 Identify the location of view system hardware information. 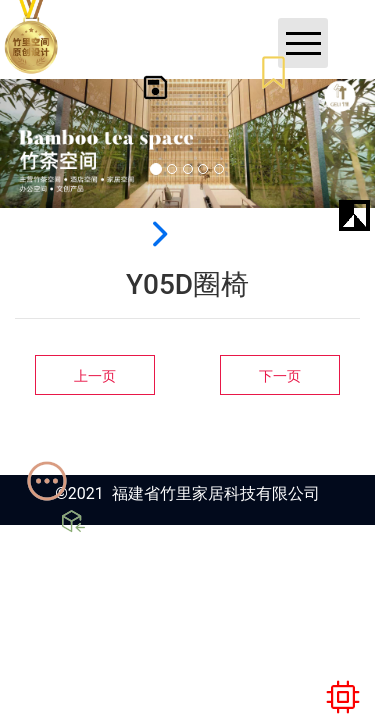
(343, 697).